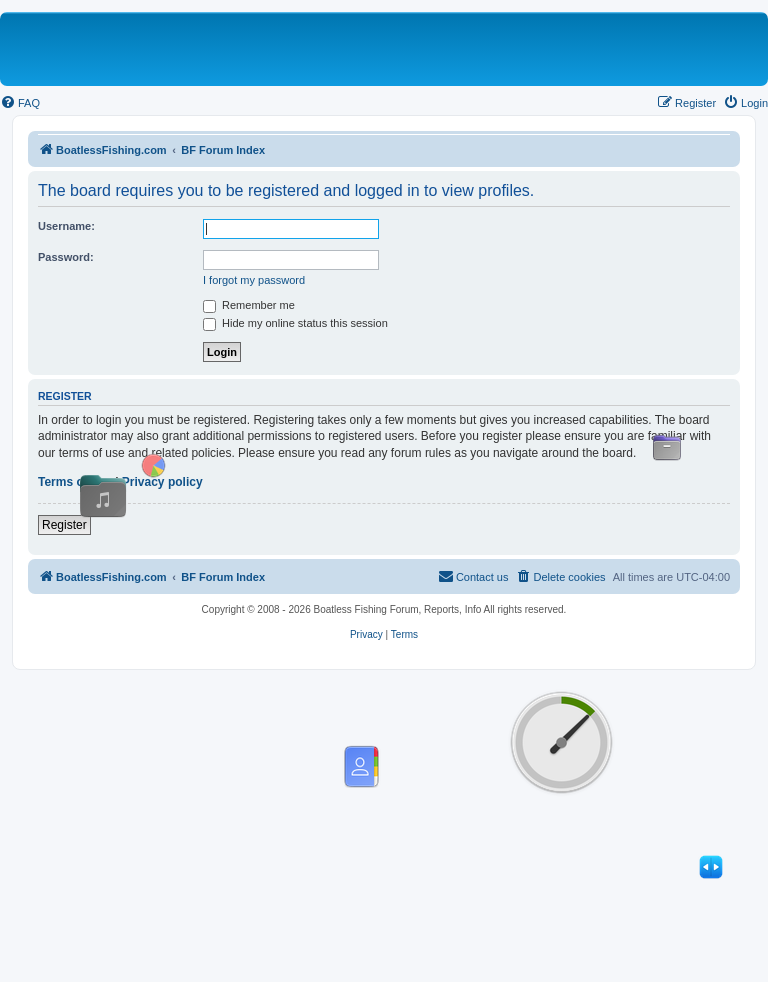  What do you see at coordinates (103, 496) in the screenshot?
I see `open your music folder` at bounding box center [103, 496].